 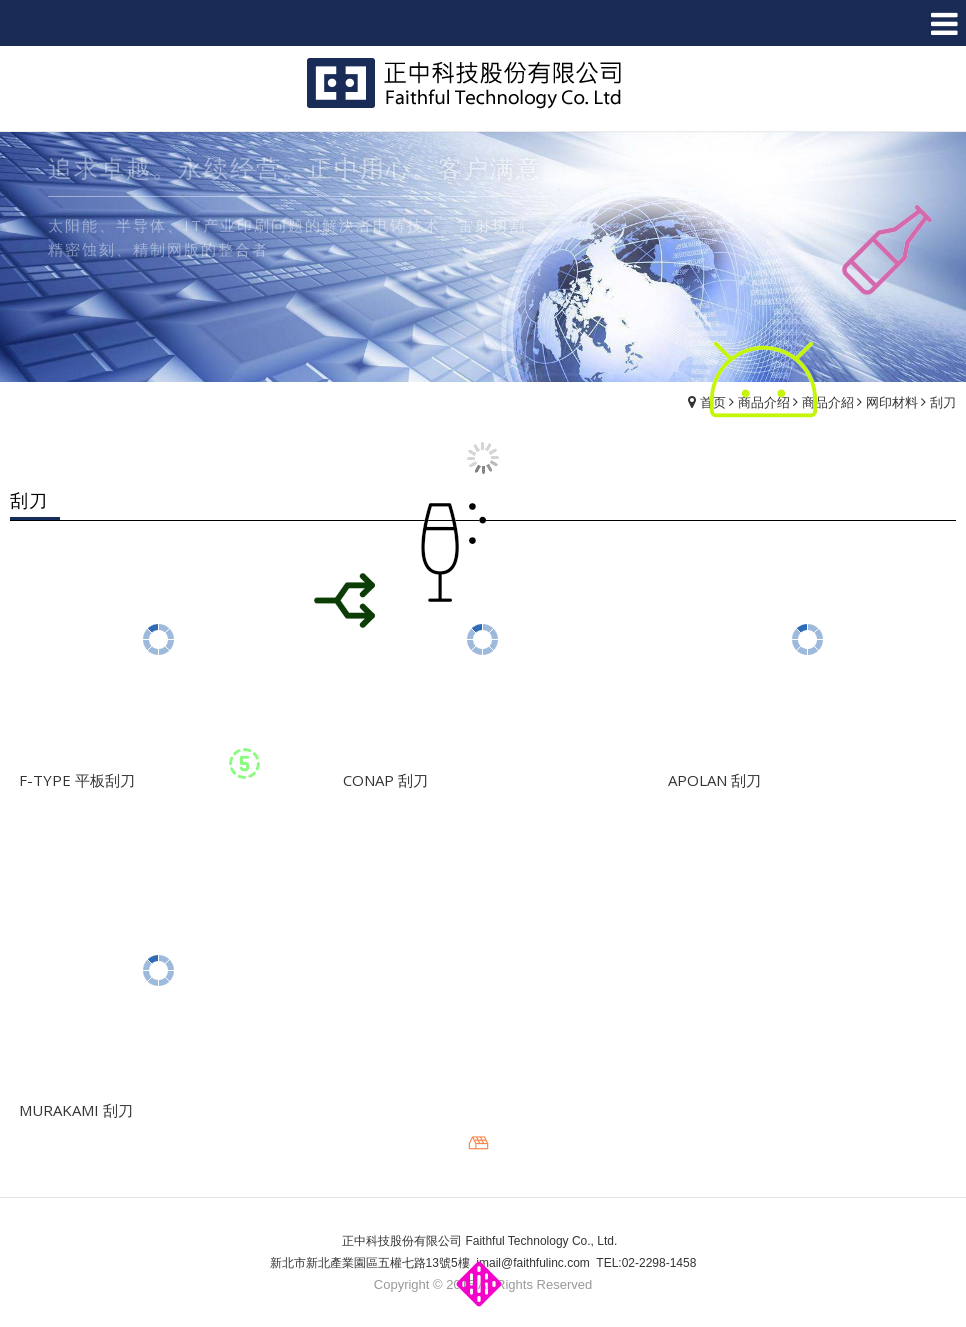 I want to click on view solar panel system status, so click(x=478, y=1143).